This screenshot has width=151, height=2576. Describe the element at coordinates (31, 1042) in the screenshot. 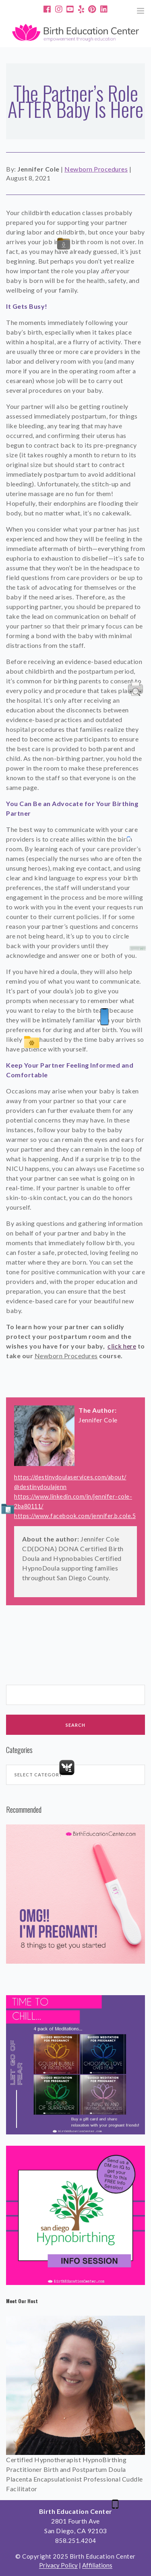

I see `open folder settings or configuration options` at that location.